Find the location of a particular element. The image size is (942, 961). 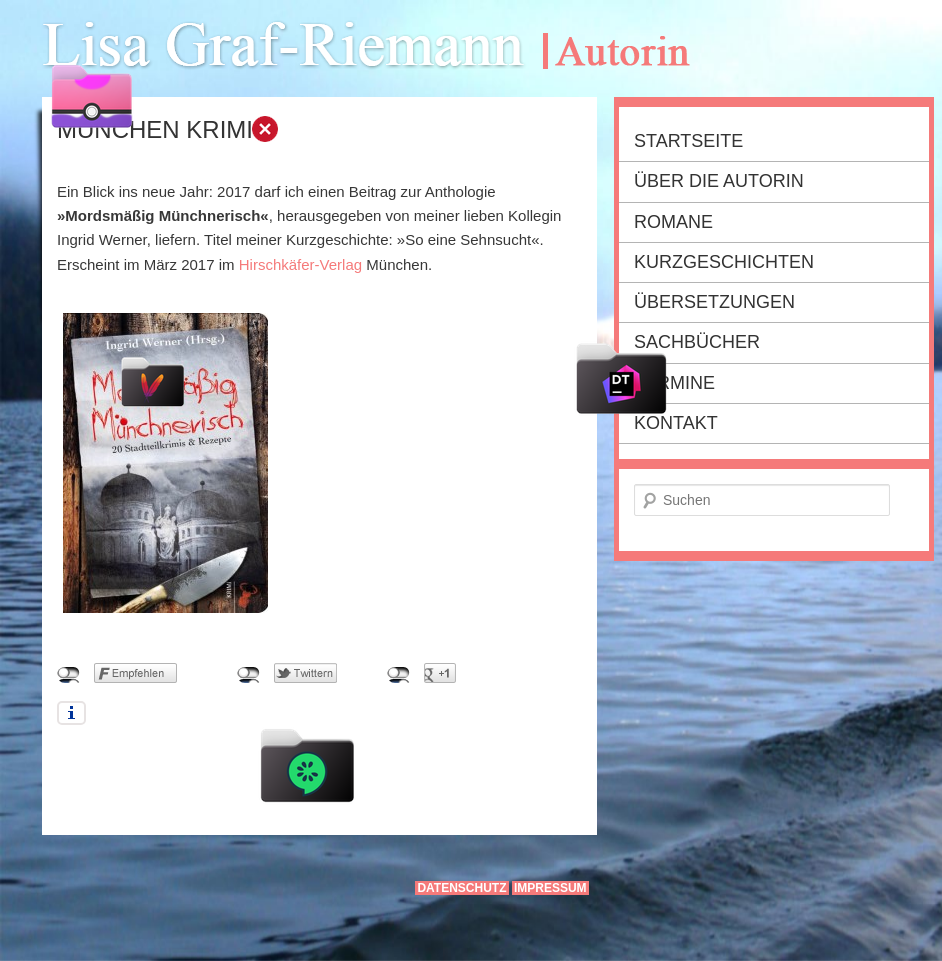

dismiss or cancel a dialog is located at coordinates (265, 129).